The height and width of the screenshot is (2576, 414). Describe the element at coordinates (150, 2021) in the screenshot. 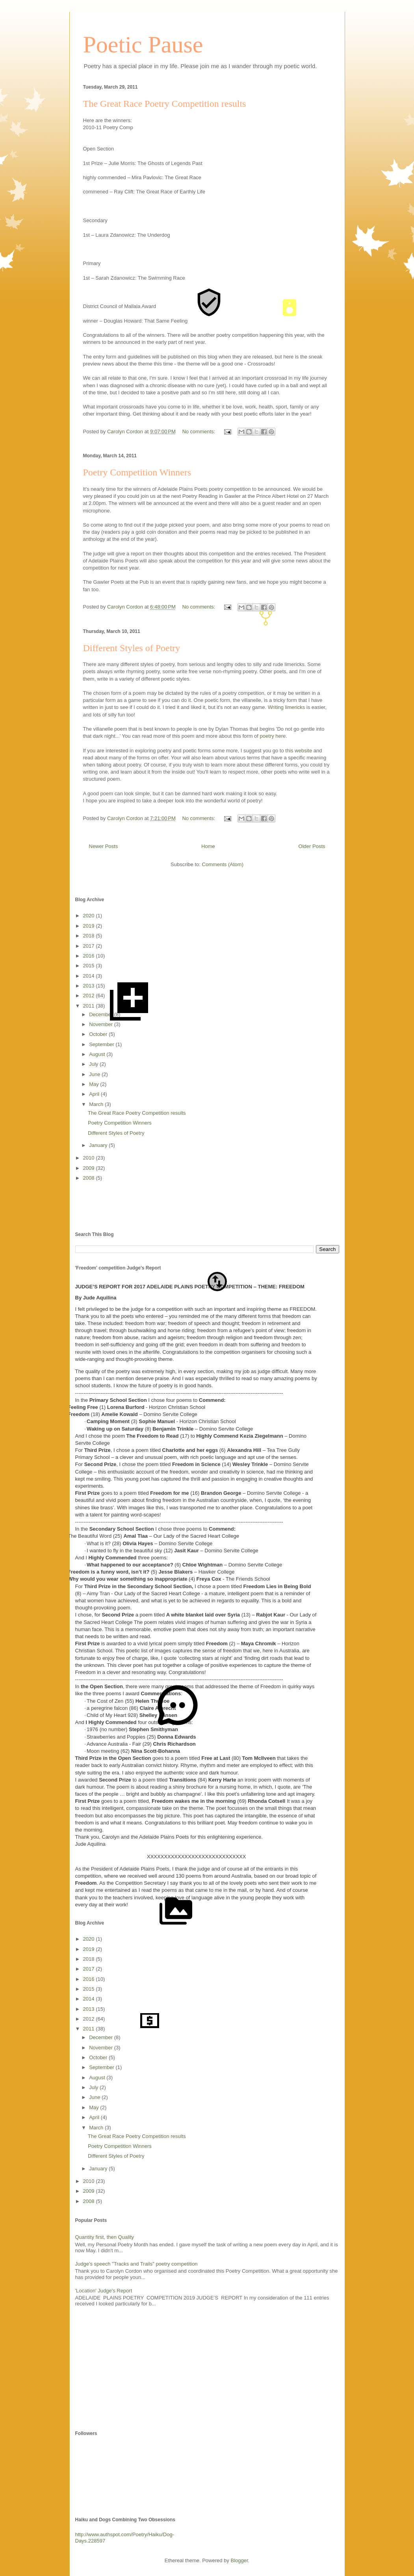

I see `find nearby ATMs or cash machines` at that location.